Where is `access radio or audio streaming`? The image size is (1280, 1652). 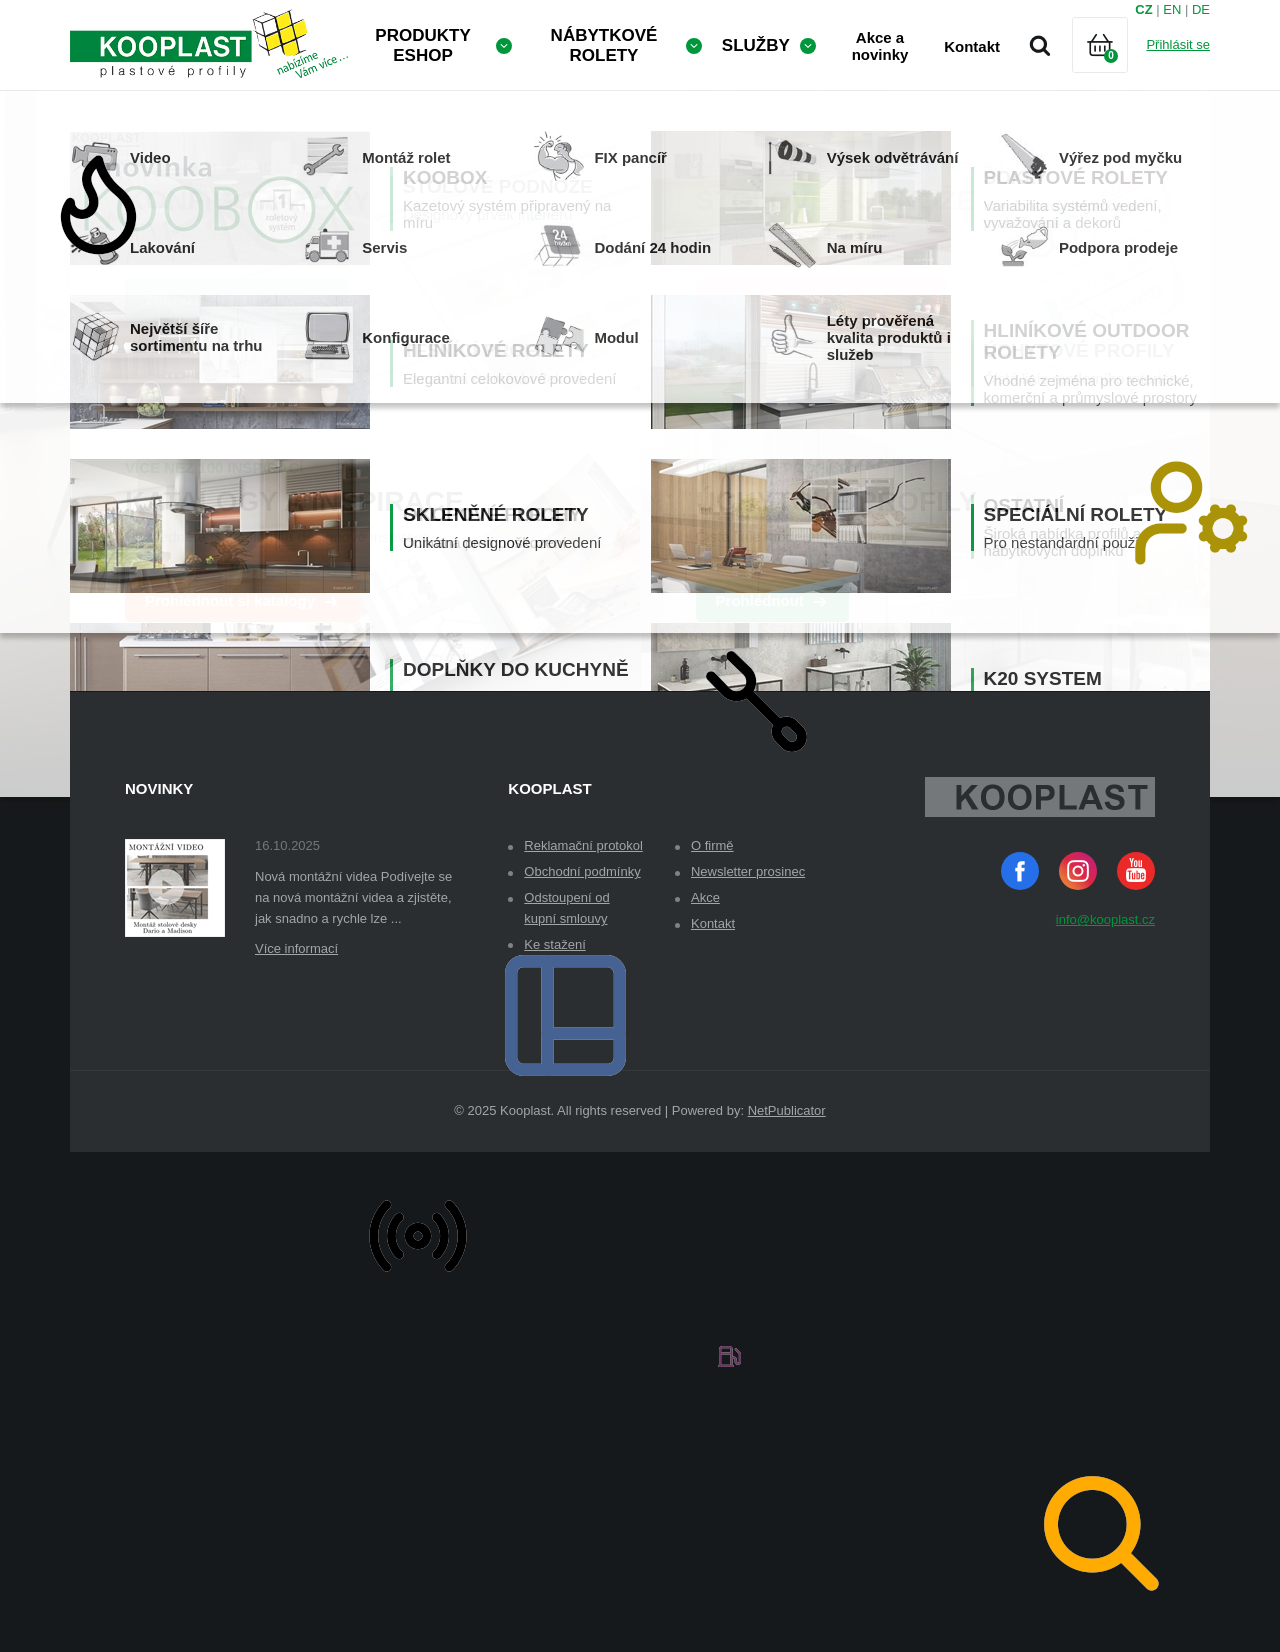
access radio or audio streaming is located at coordinates (418, 1236).